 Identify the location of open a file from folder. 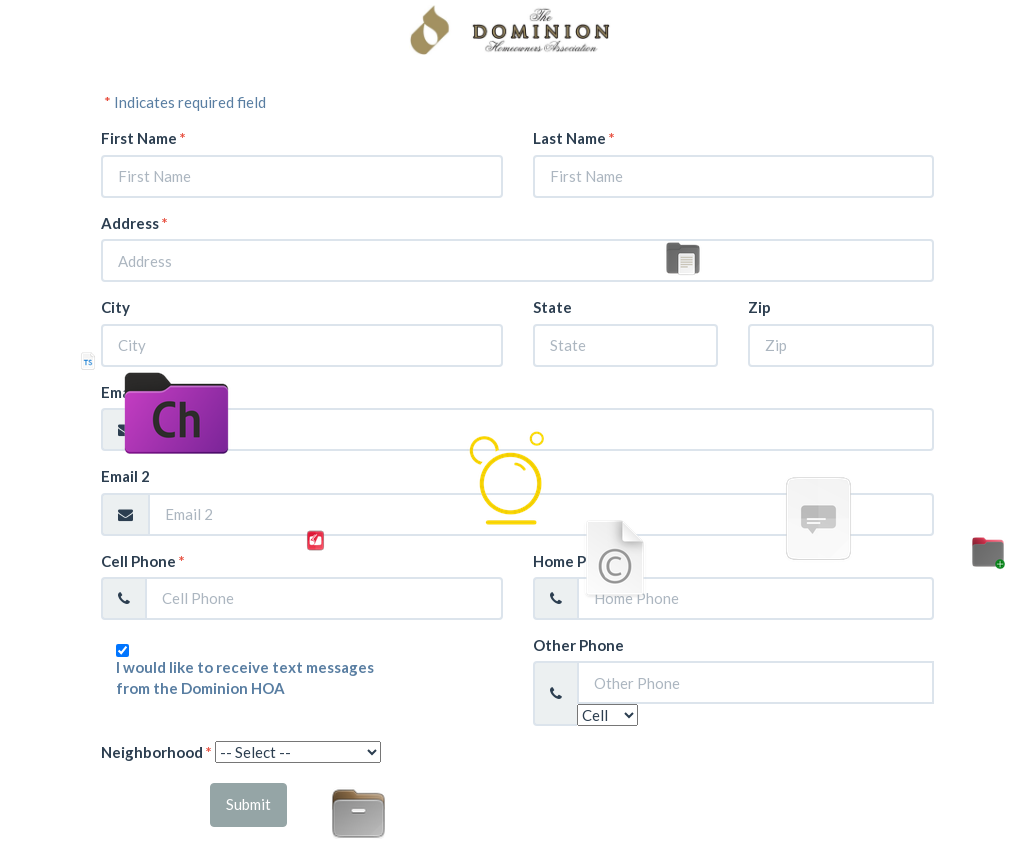
(683, 258).